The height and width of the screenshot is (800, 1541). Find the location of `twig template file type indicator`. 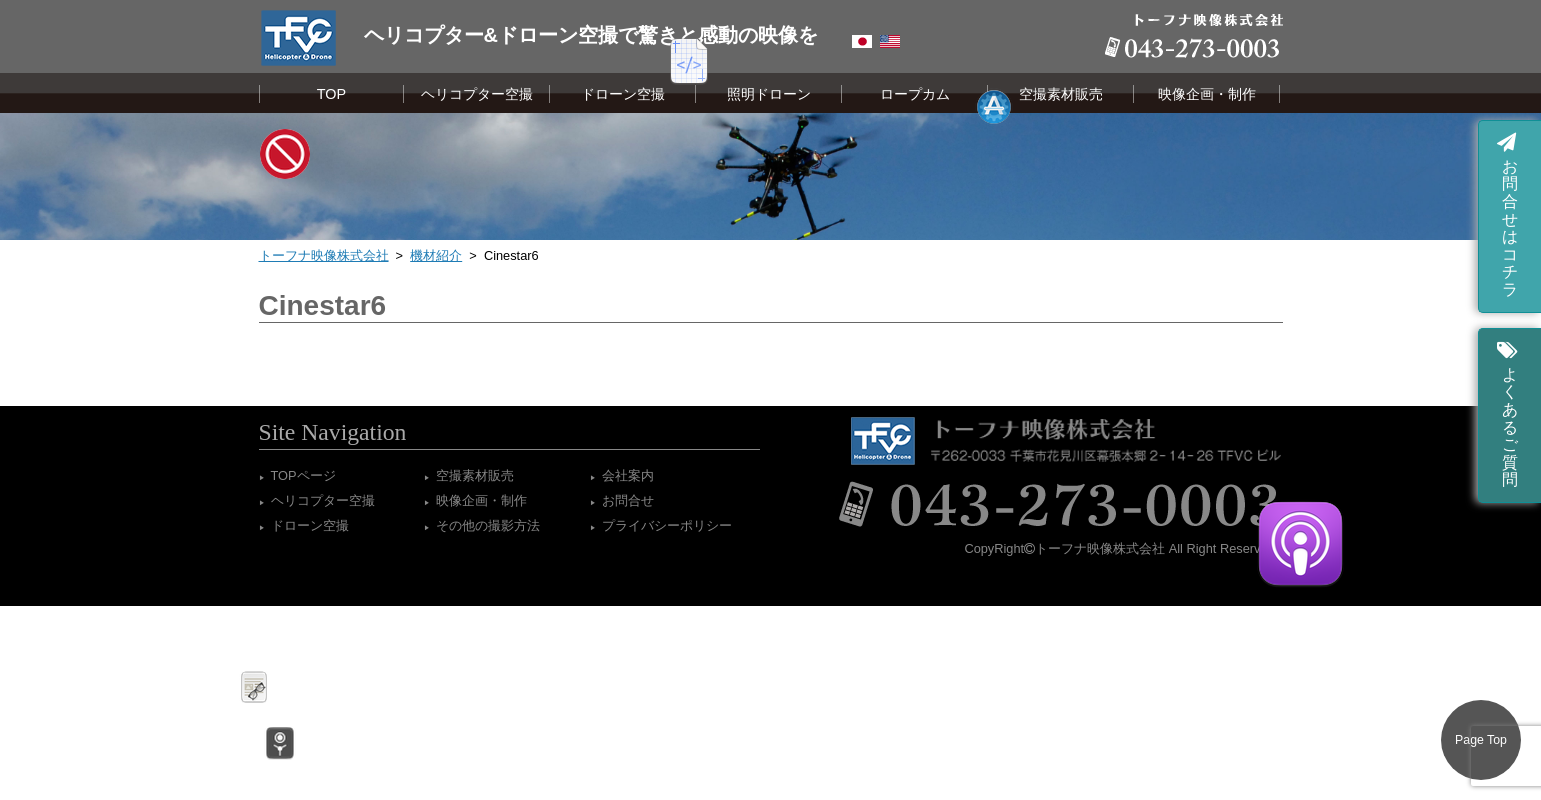

twig template file type indicator is located at coordinates (689, 61).